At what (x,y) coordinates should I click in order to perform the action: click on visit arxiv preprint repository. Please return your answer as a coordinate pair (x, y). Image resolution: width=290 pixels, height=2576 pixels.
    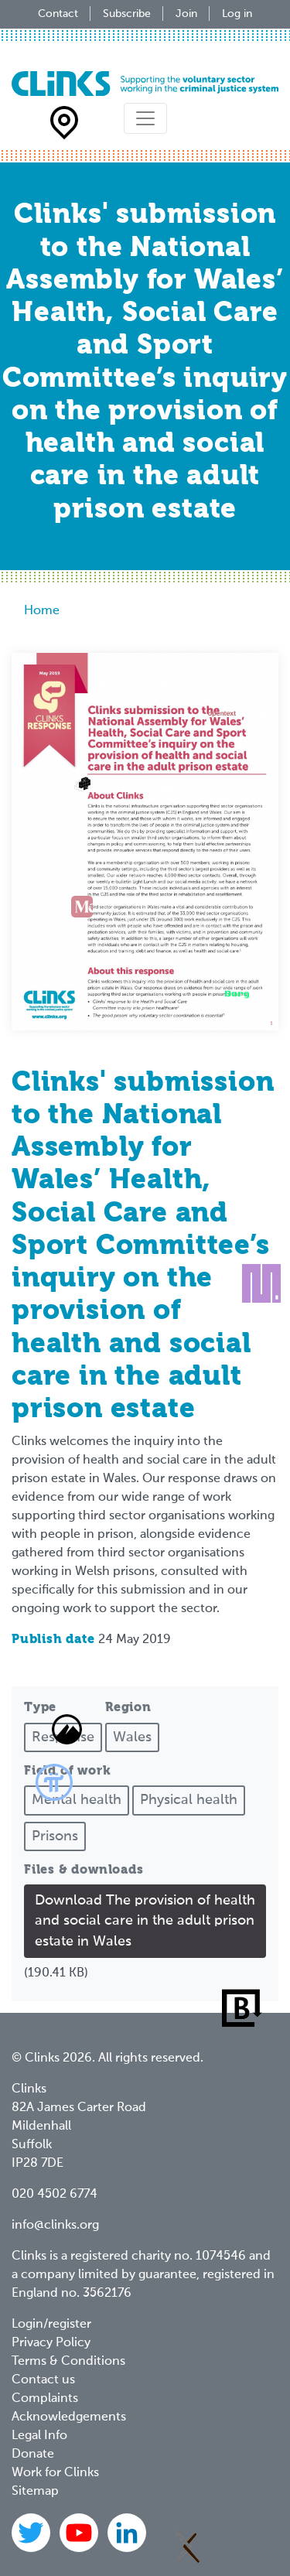
    Looking at the image, I should click on (187, 2547).